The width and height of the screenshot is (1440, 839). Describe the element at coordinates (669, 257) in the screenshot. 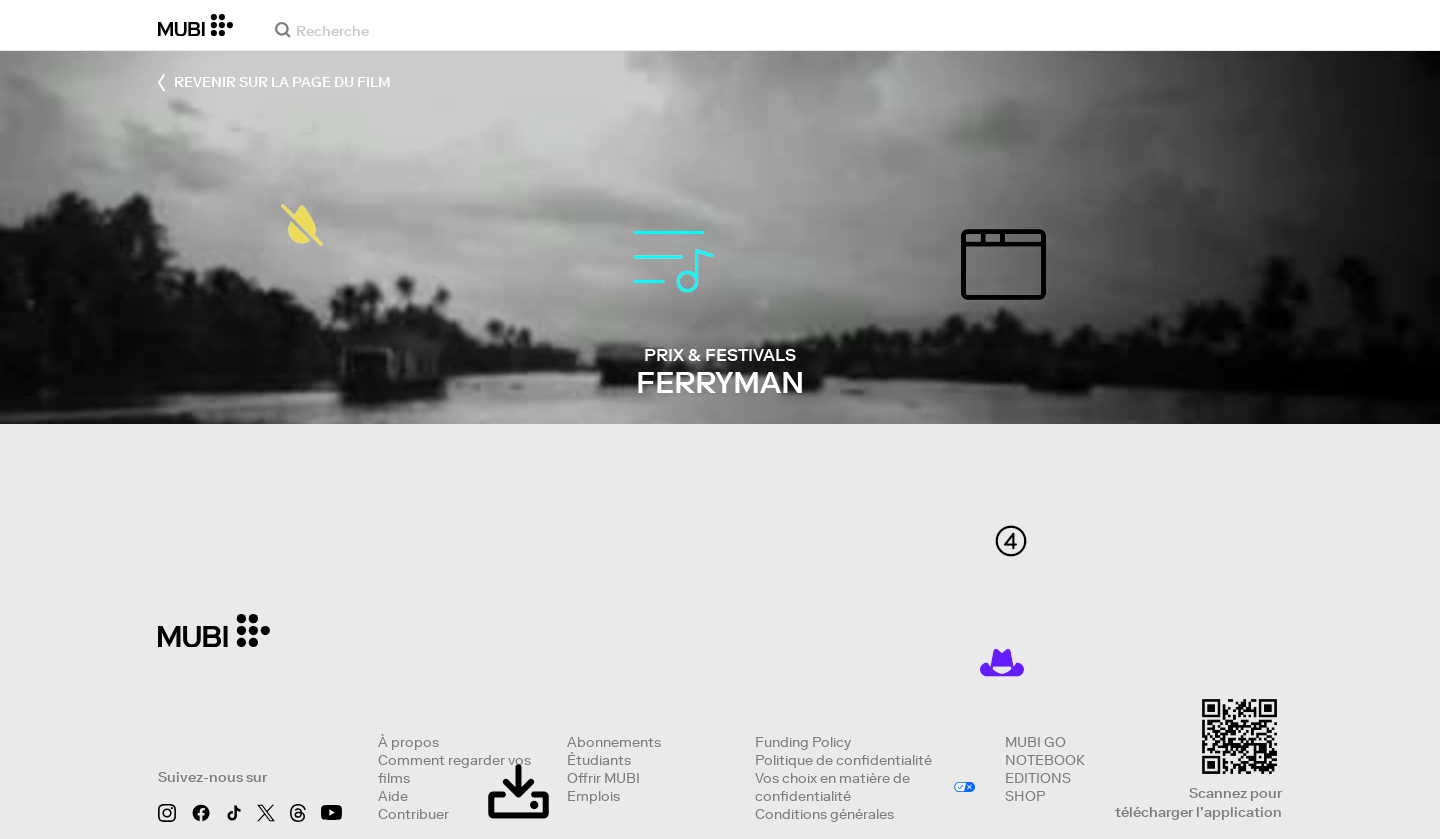

I see `view your music playlist` at that location.